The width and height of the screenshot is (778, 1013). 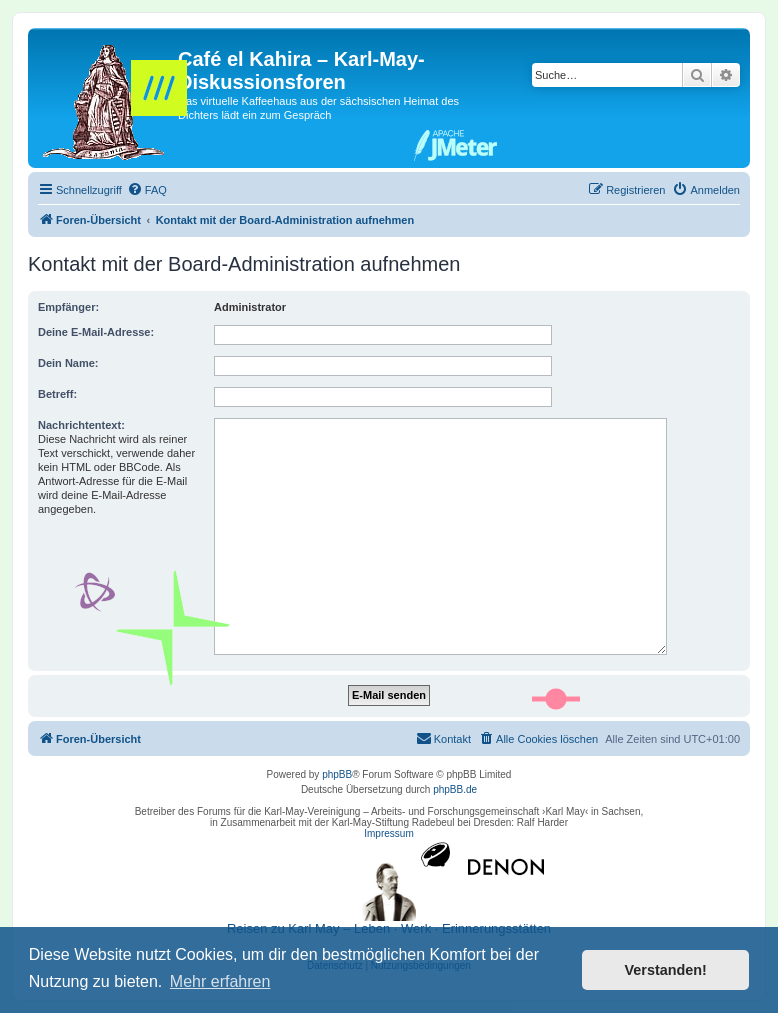 What do you see at coordinates (455, 145) in the screenshot?
I see `apache jmeter application logo` at bounding box center [455, 145].